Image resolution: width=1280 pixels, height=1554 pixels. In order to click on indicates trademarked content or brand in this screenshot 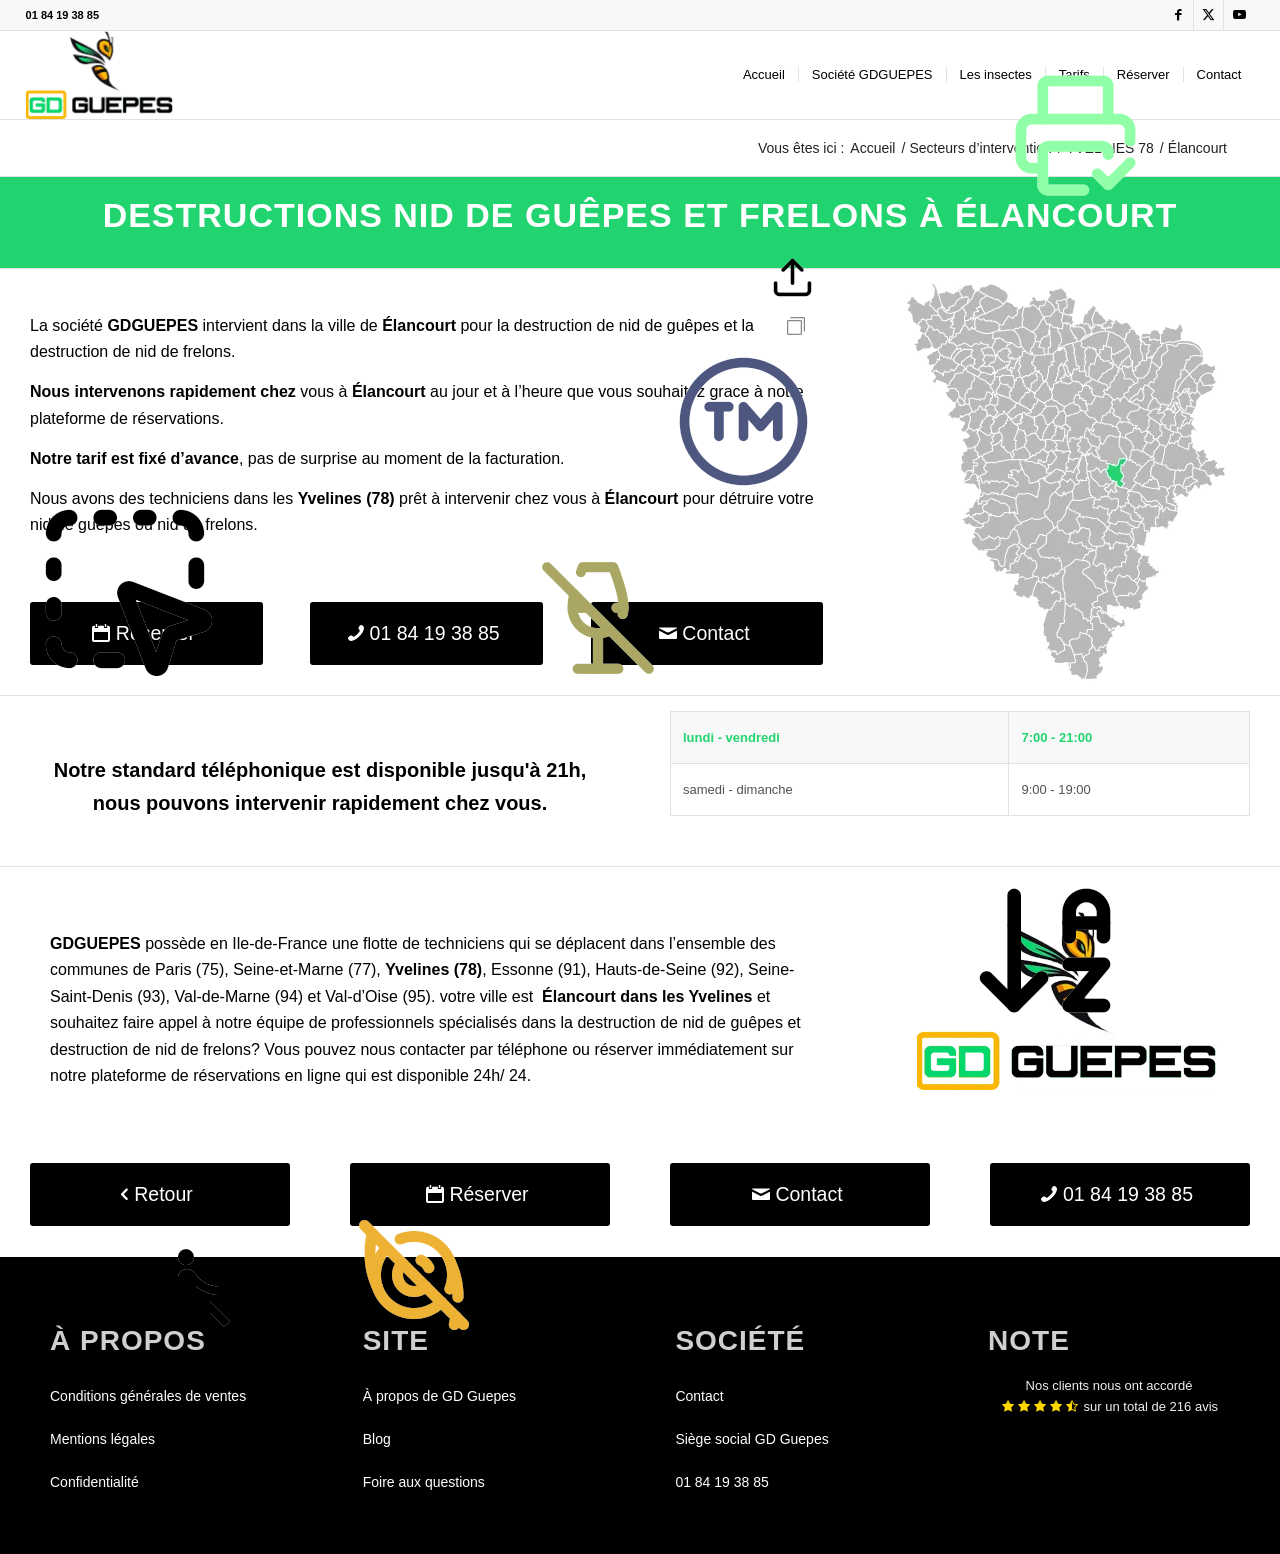, I will do `click(743, 421)`.